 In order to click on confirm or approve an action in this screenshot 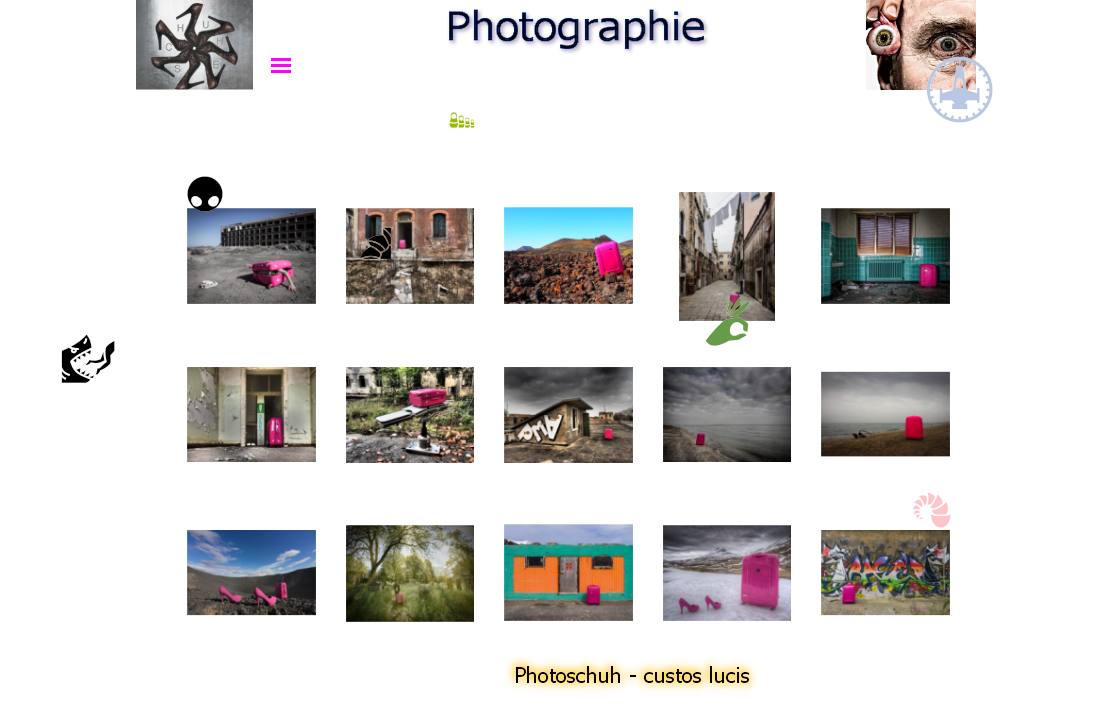, I will do `click(727, 321)`.